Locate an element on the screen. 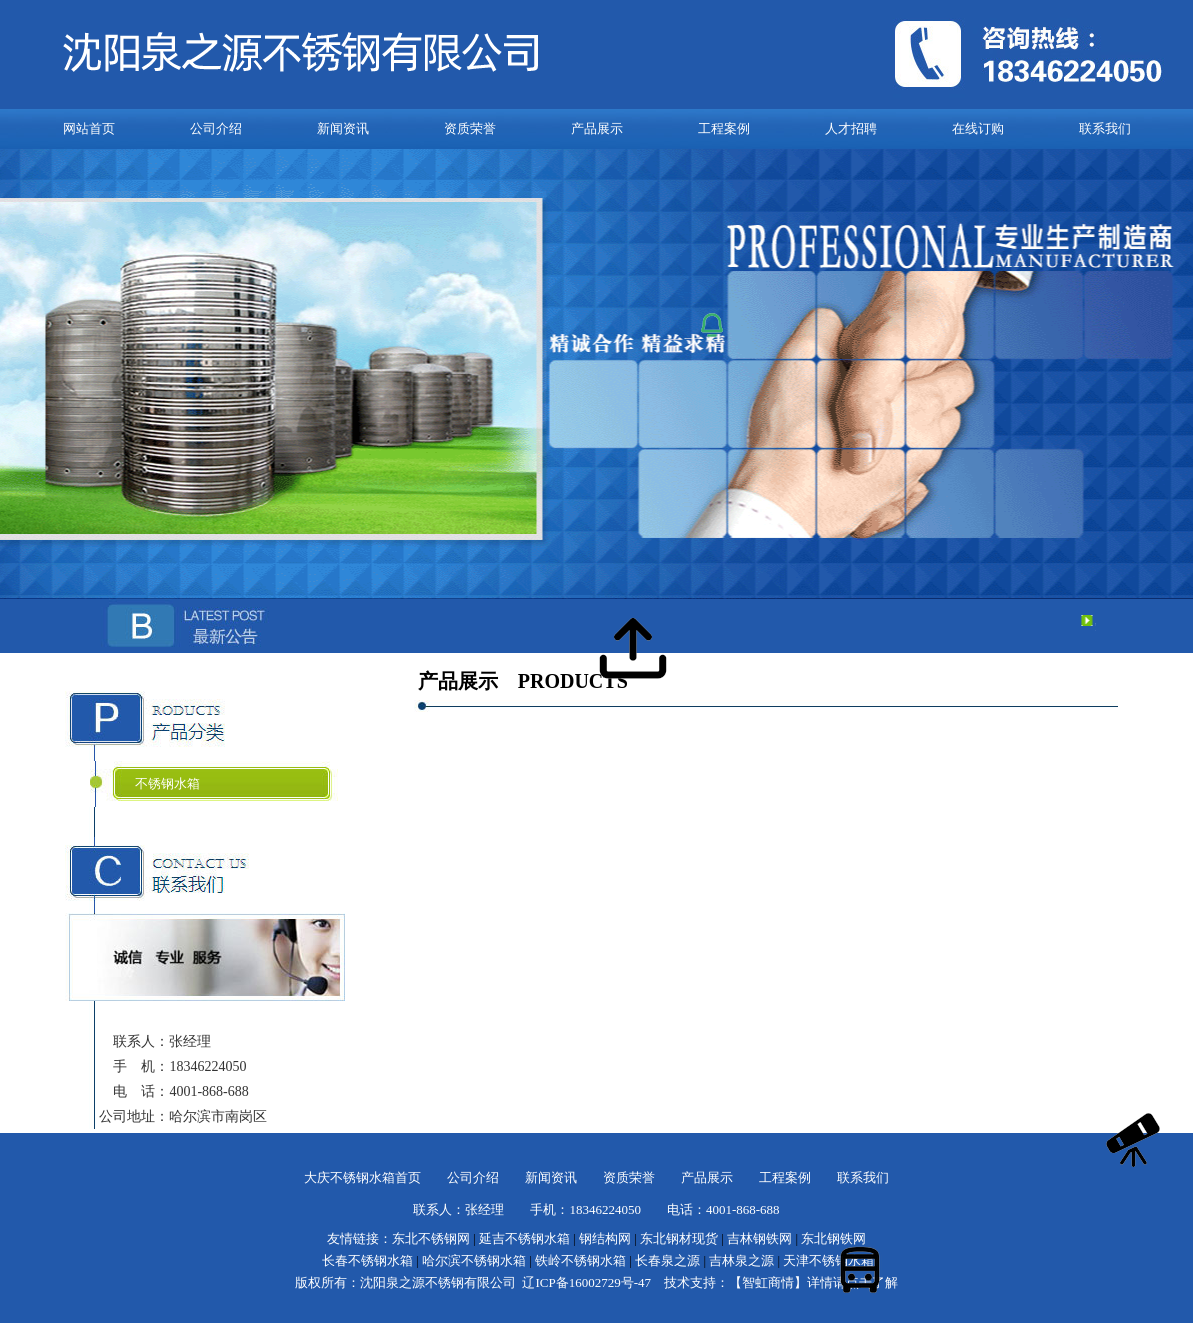 The image size is (1193, 1323). upload a file or document is located at coordinates (633, 650).